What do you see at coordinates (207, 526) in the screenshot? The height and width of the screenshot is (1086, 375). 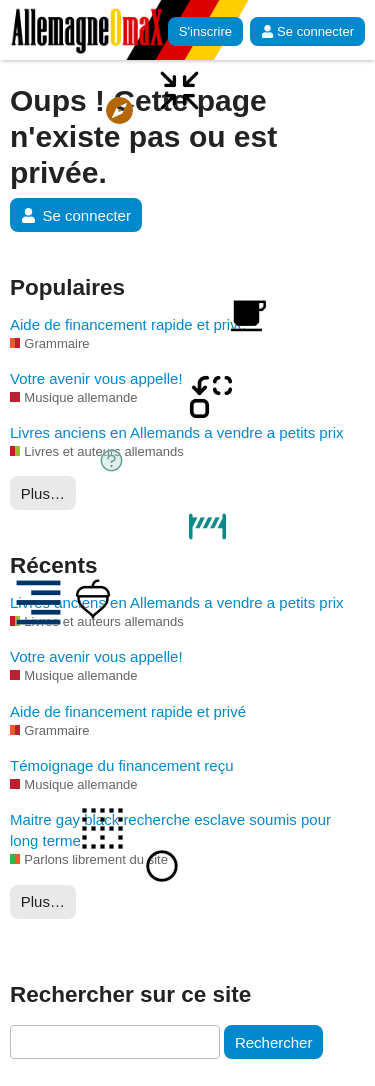 I see `indicates a road closure or blocked route` at bounding box center [207, 526].